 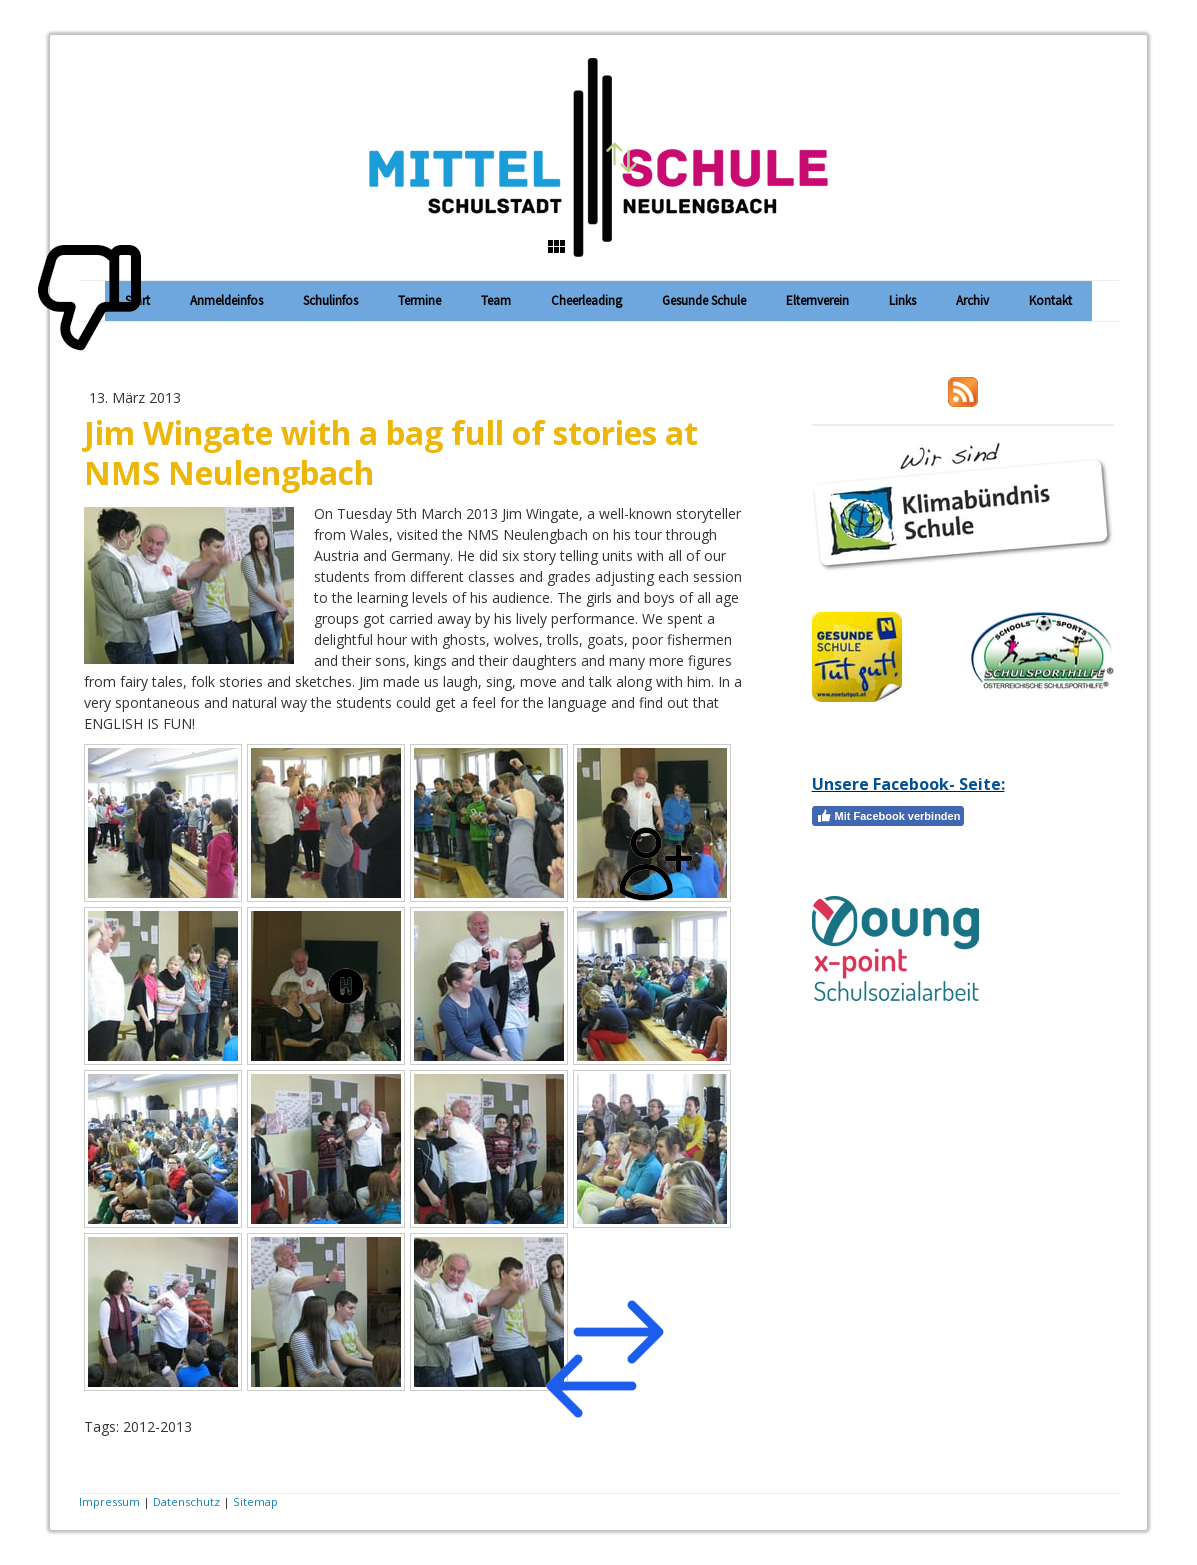 What do you see at coordinates (87, 298) in the screenshot?
I see `dislike or downvote content` at bounding box center [87, 298].